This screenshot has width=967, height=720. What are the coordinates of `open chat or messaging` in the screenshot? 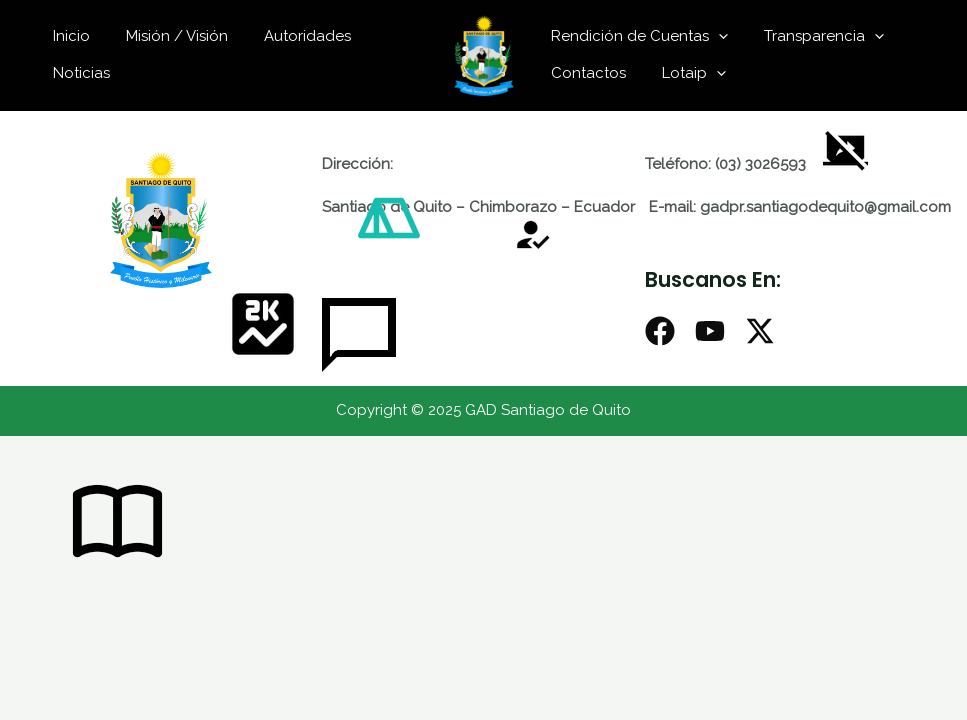 It's located at (359, 335).